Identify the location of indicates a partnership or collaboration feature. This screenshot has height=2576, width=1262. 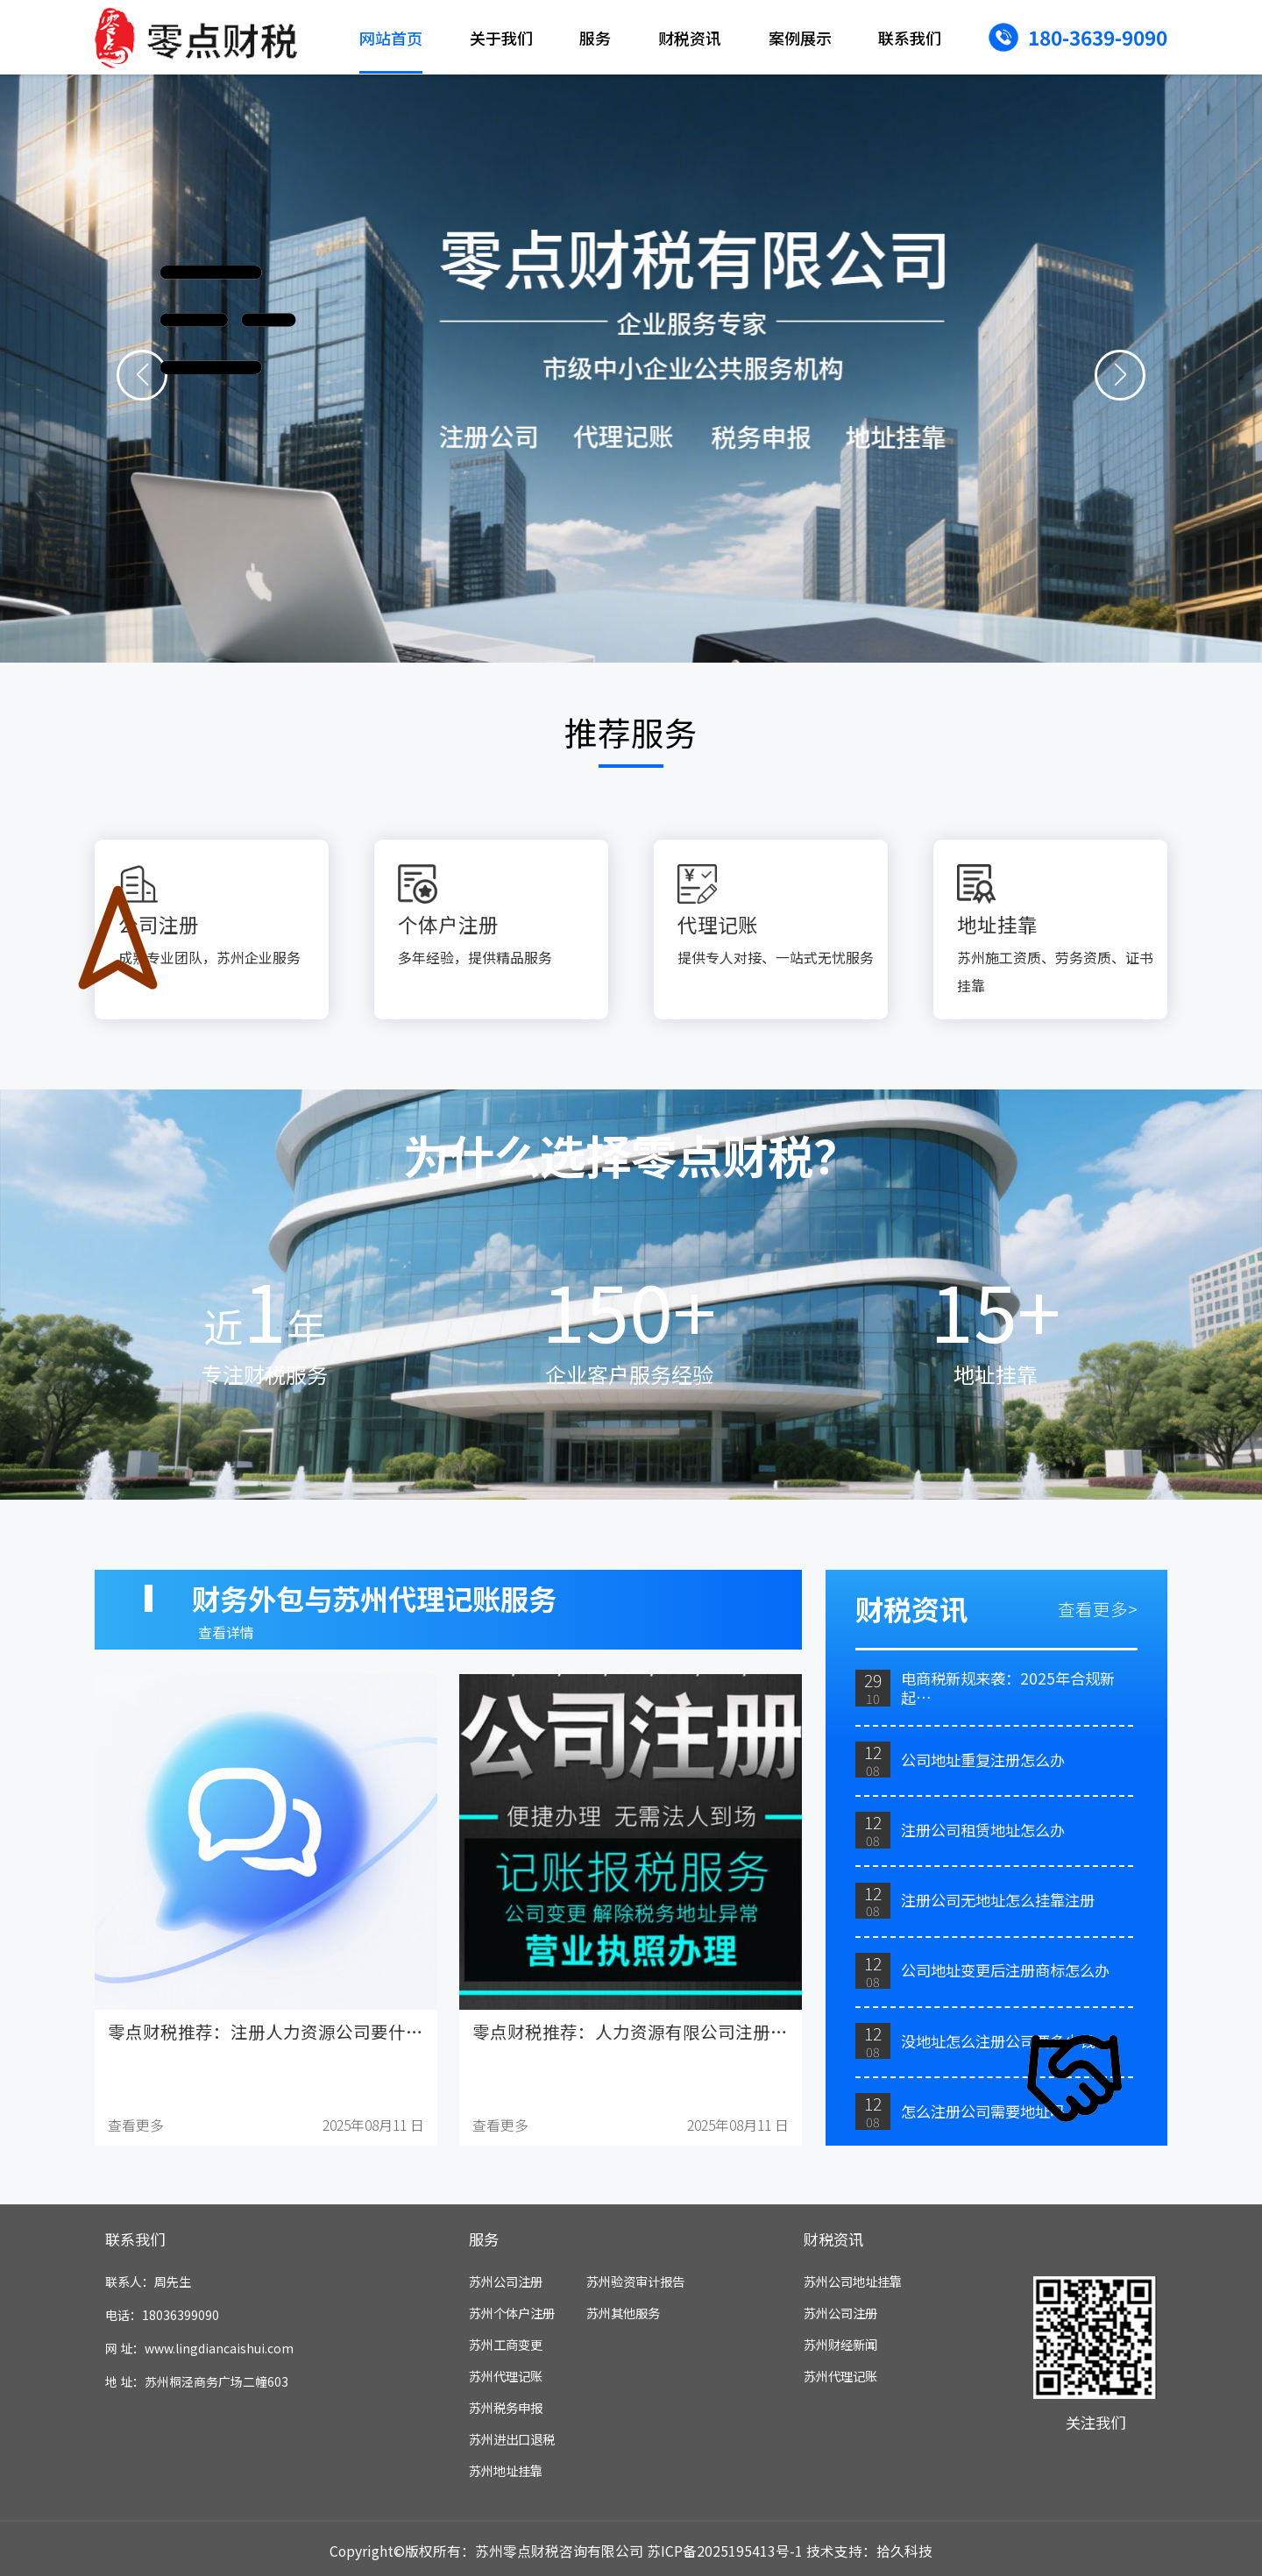
(1074, 2078).